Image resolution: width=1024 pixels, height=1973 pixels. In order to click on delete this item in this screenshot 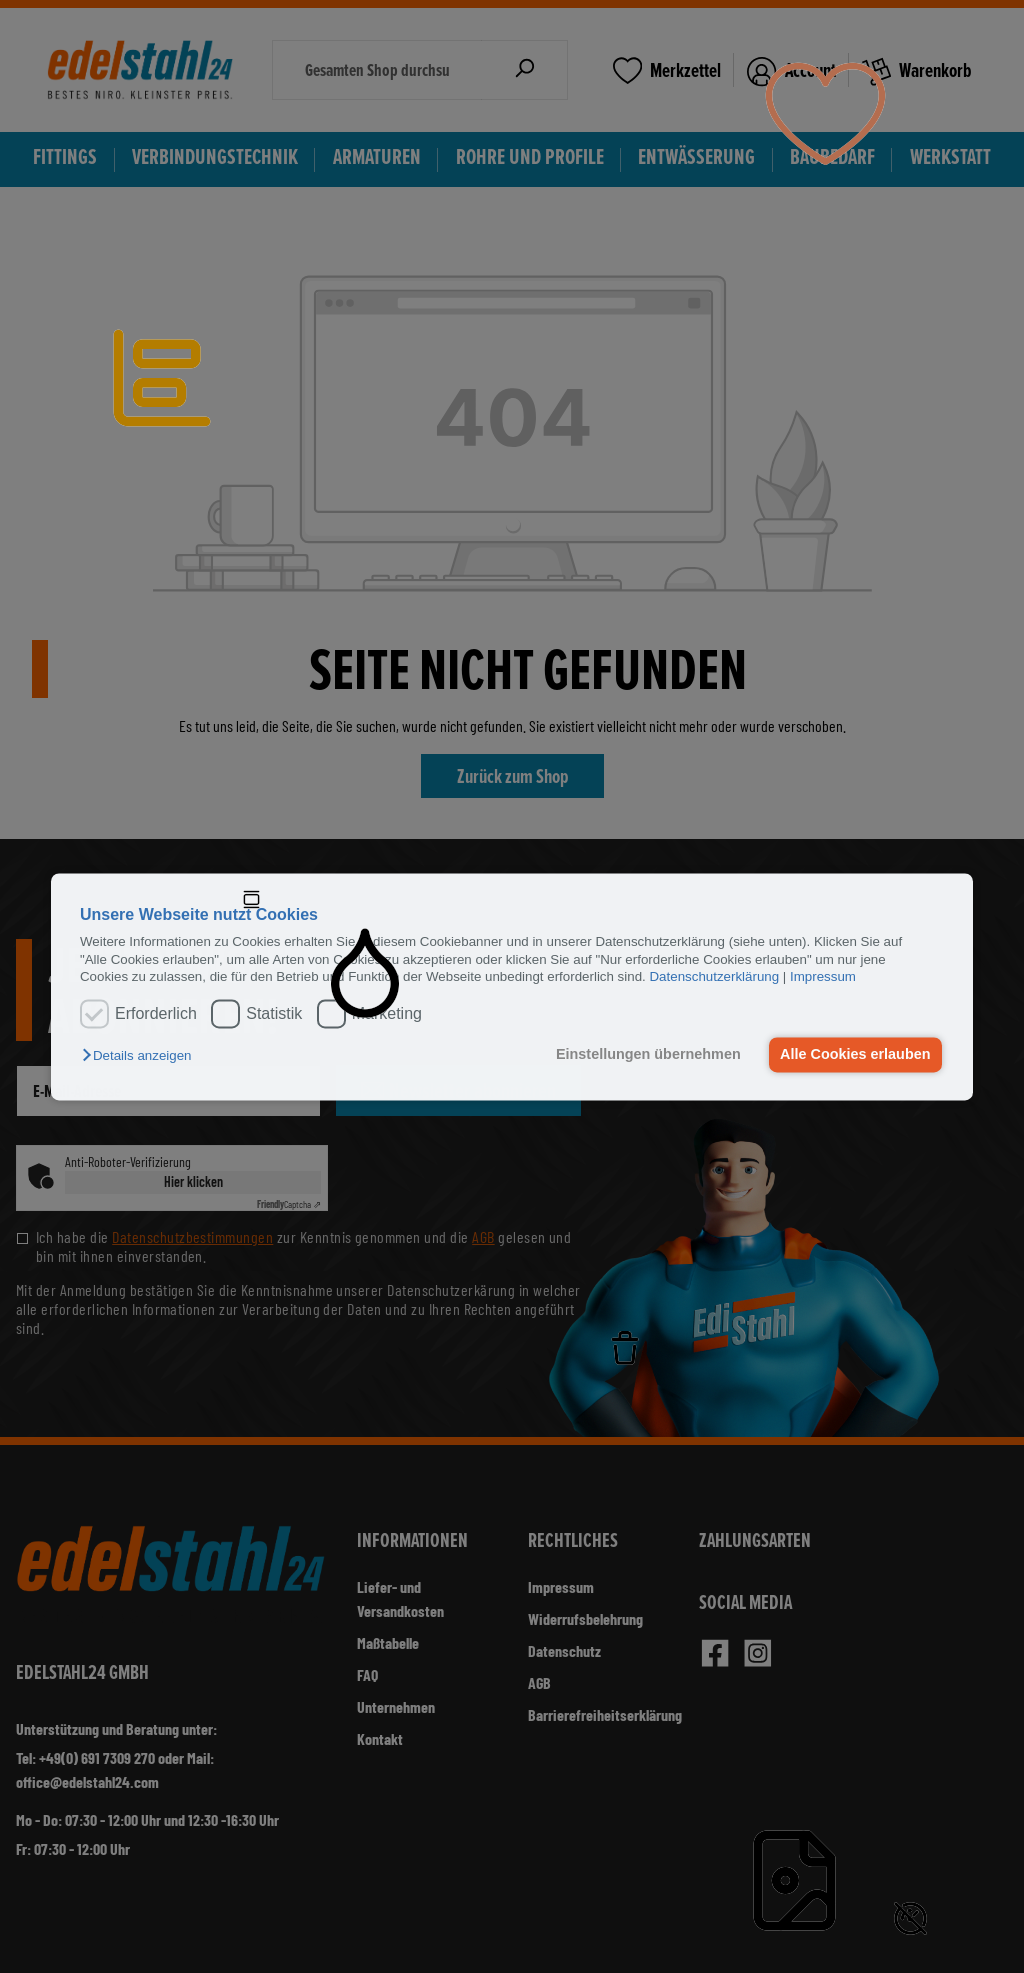, I will do `click(625, 1349)`.